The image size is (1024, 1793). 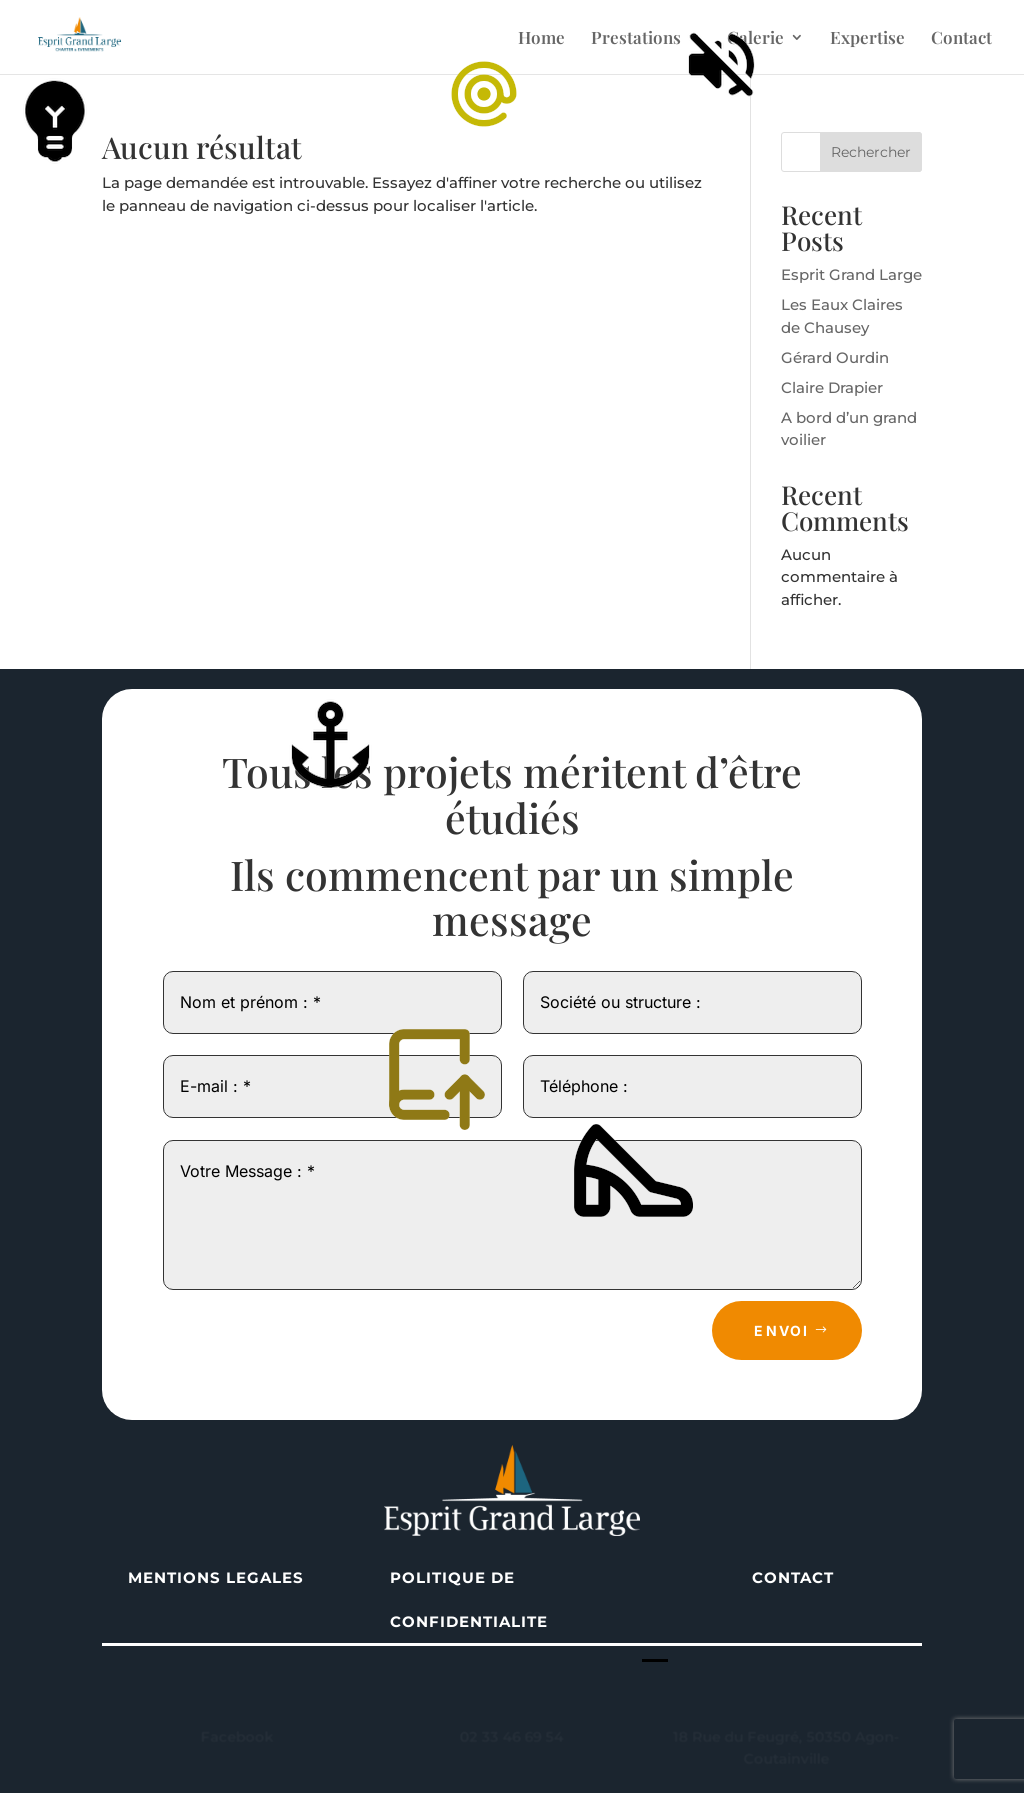 What do you see at coordinates (434, 1074) in the screenshot?
I see `upload a book or document` at bounding box center [434, 1074].